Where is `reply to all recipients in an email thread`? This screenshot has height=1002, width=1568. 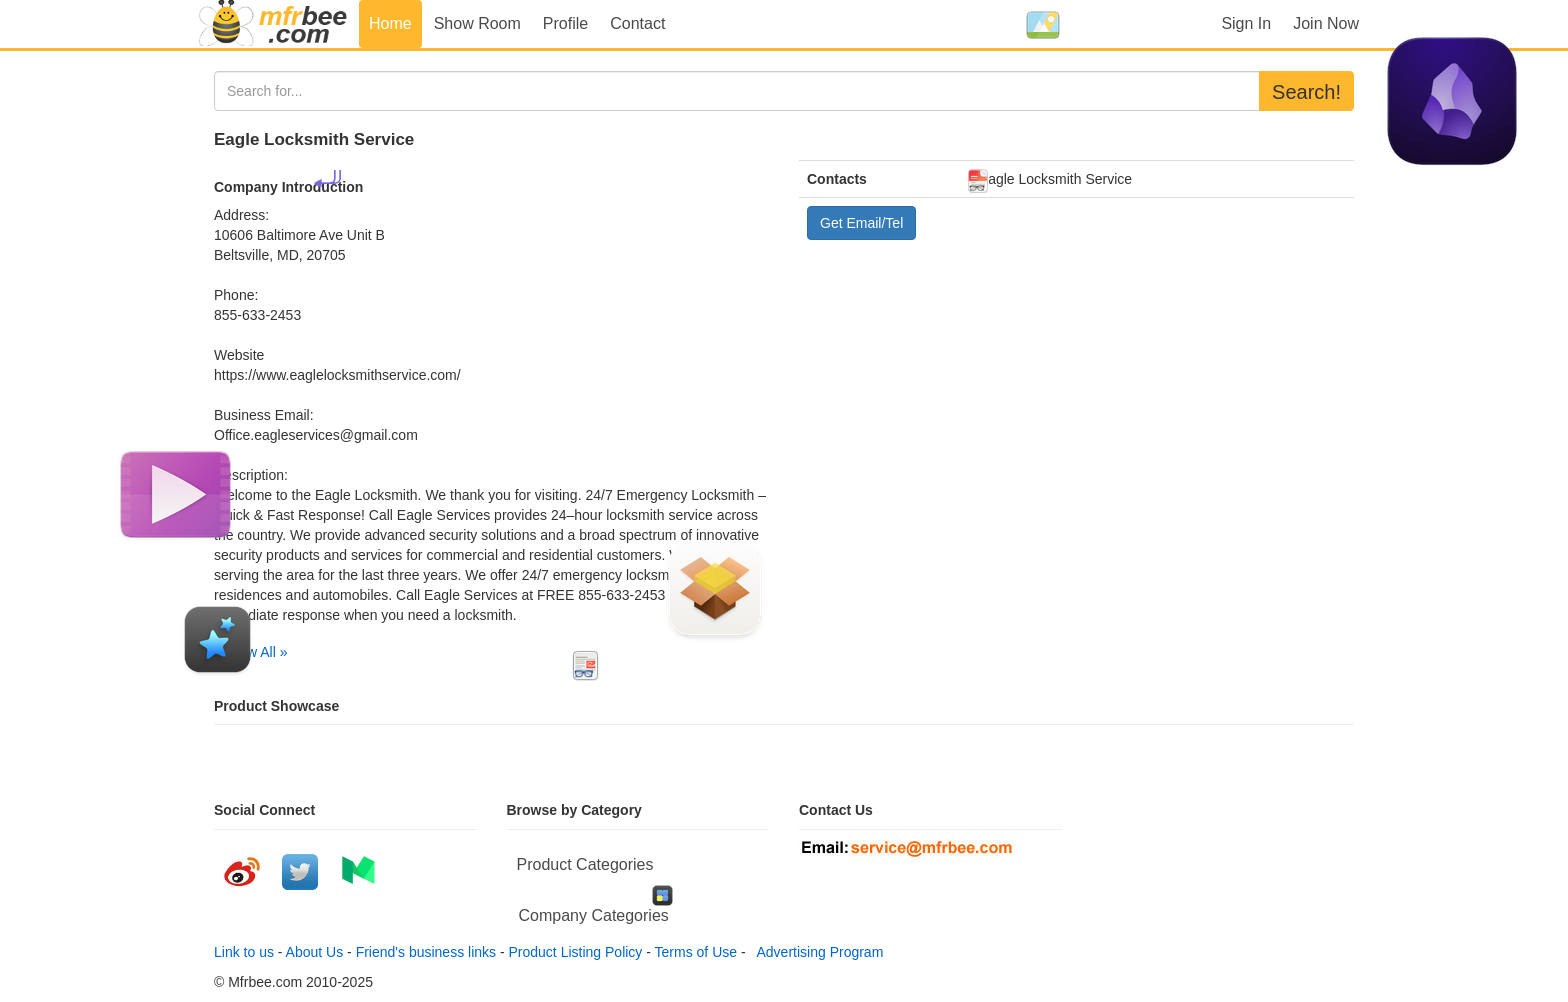 reply to all recipients in an email thread is located at coordinates (327, 177).